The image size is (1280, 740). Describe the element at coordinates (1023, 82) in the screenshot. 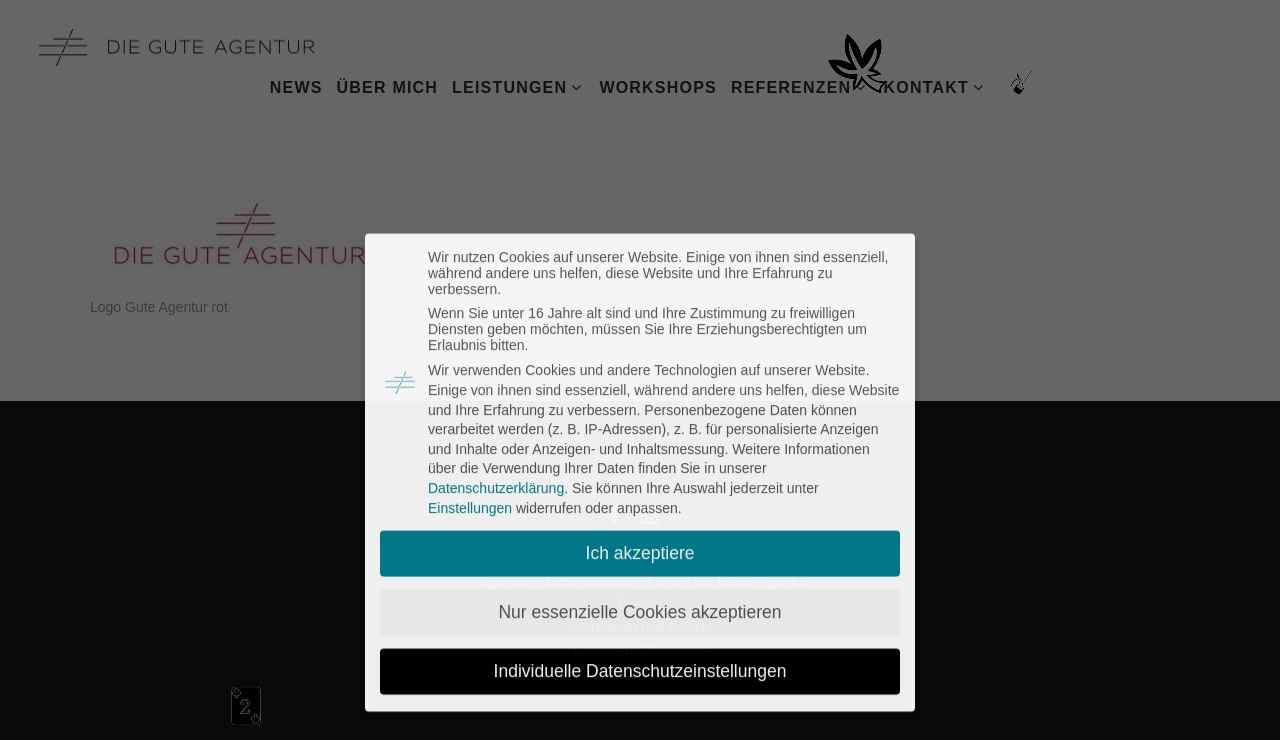

I see `apply lubrication or maintenance to equipment` at that location.